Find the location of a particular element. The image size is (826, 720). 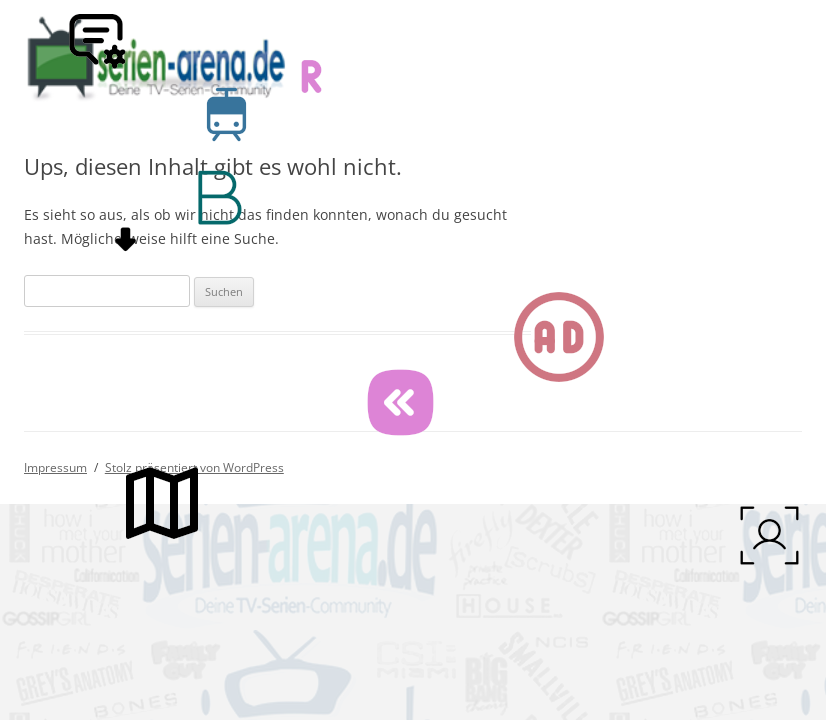

indicates sponsored or advertisement content is located at coordinates (559, 337).